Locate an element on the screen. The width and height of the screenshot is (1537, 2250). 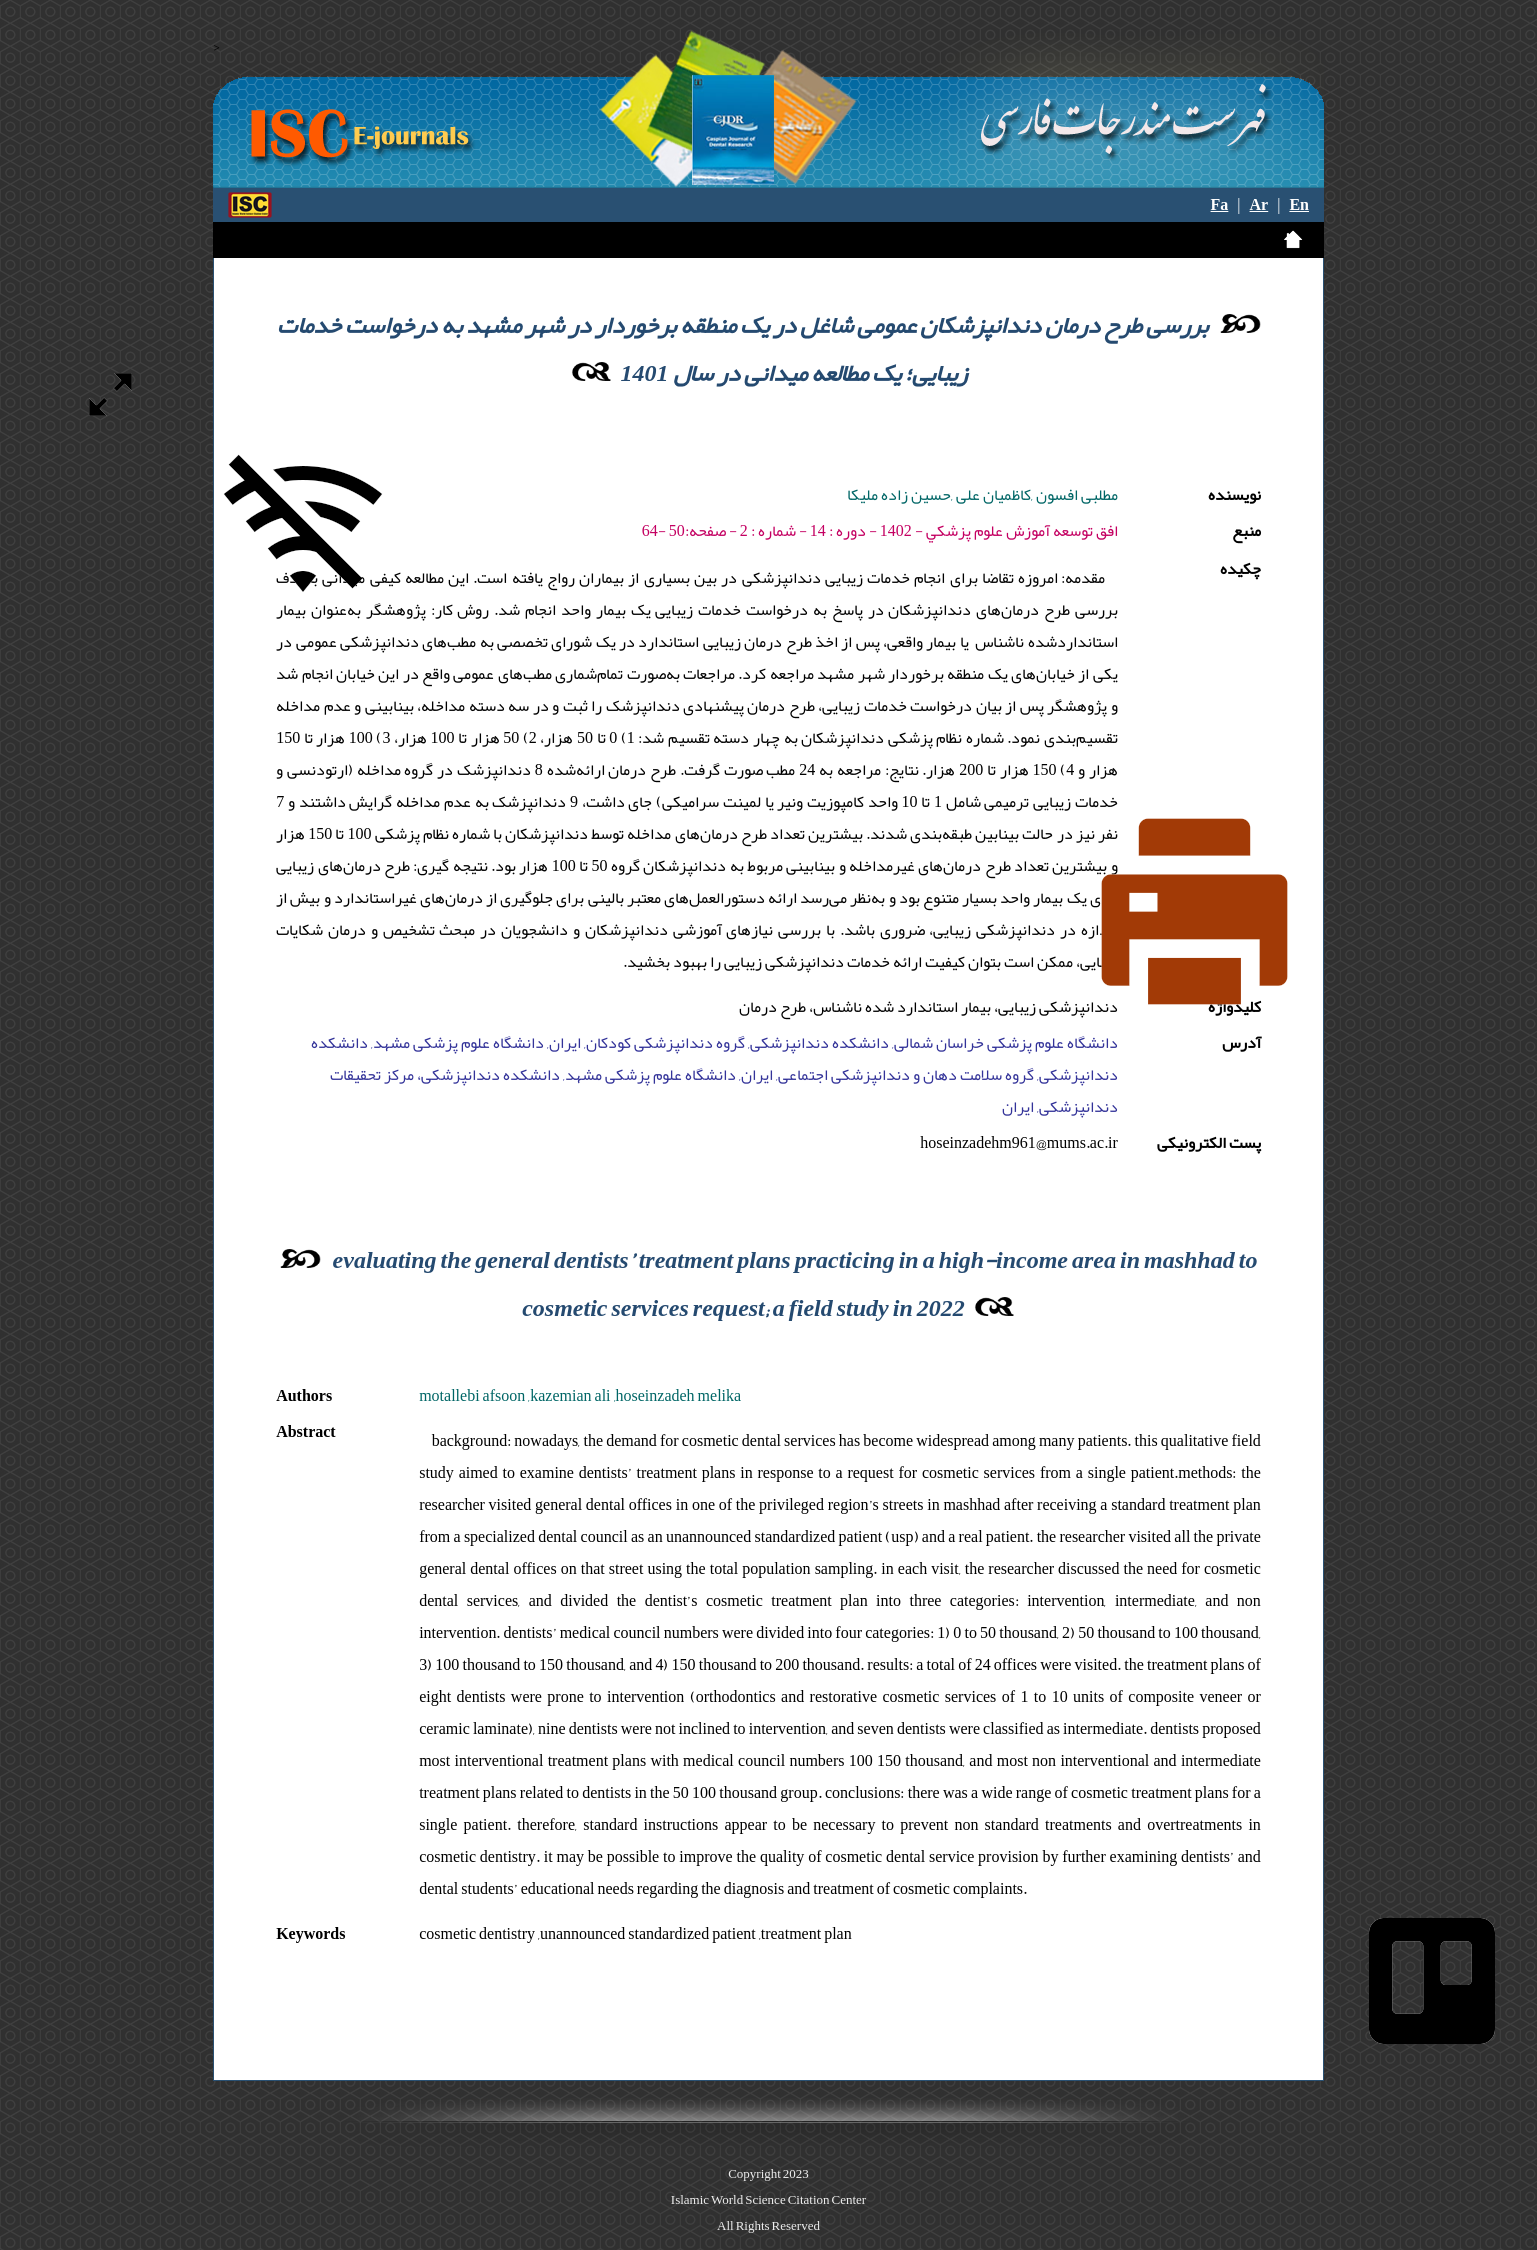
indicates no wifi connection available is located at coordinates (303, 529).